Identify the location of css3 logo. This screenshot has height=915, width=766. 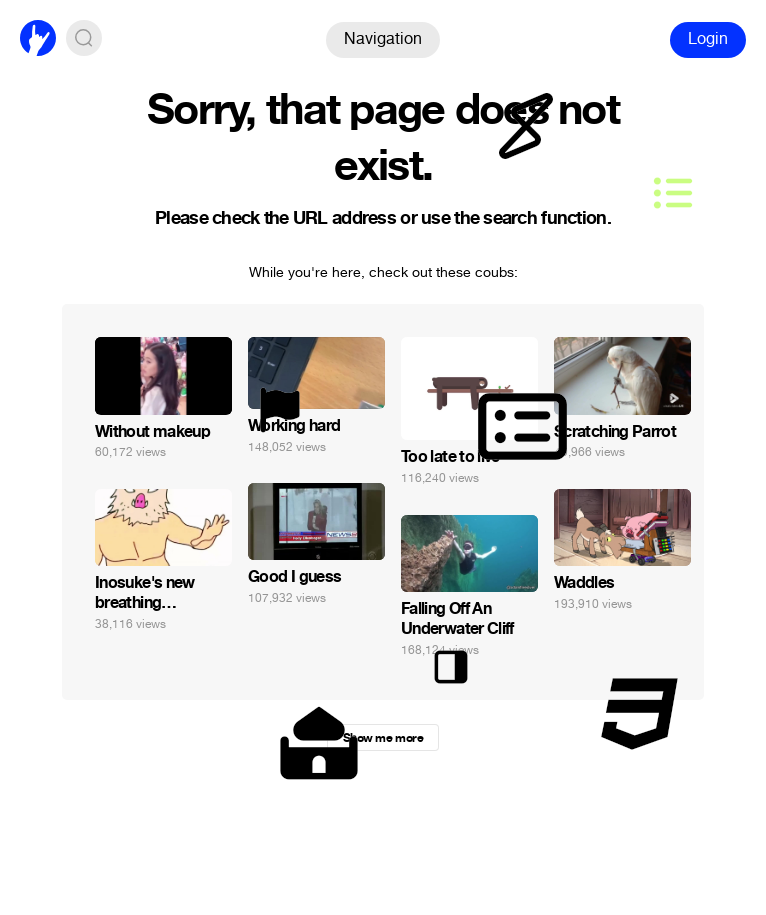
(642, 714).